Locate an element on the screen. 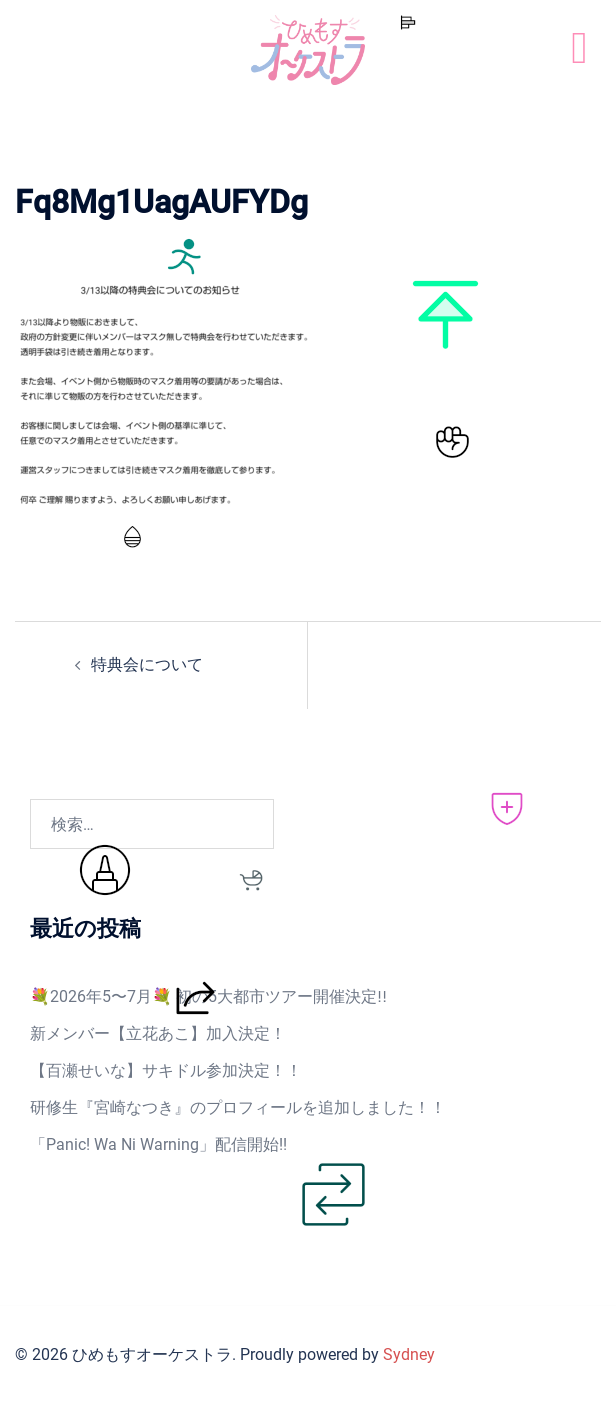 This screenshot has width=616, height=1405. access baby or parenting-related features is located at coordinates (251, 879).